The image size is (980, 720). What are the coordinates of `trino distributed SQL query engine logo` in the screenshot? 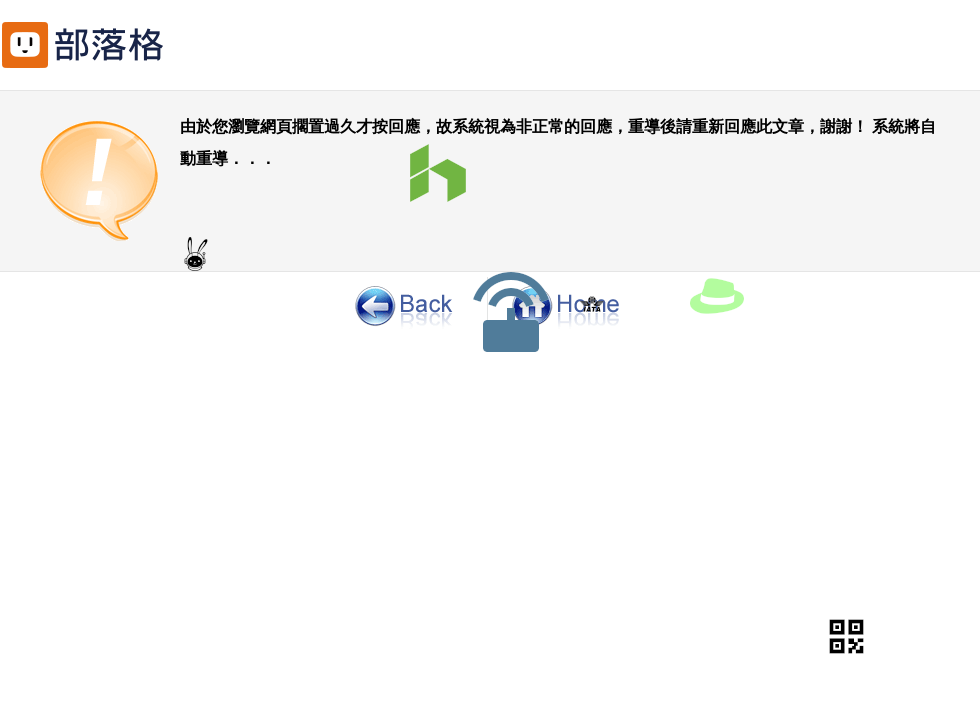 It's located at (196, 254).